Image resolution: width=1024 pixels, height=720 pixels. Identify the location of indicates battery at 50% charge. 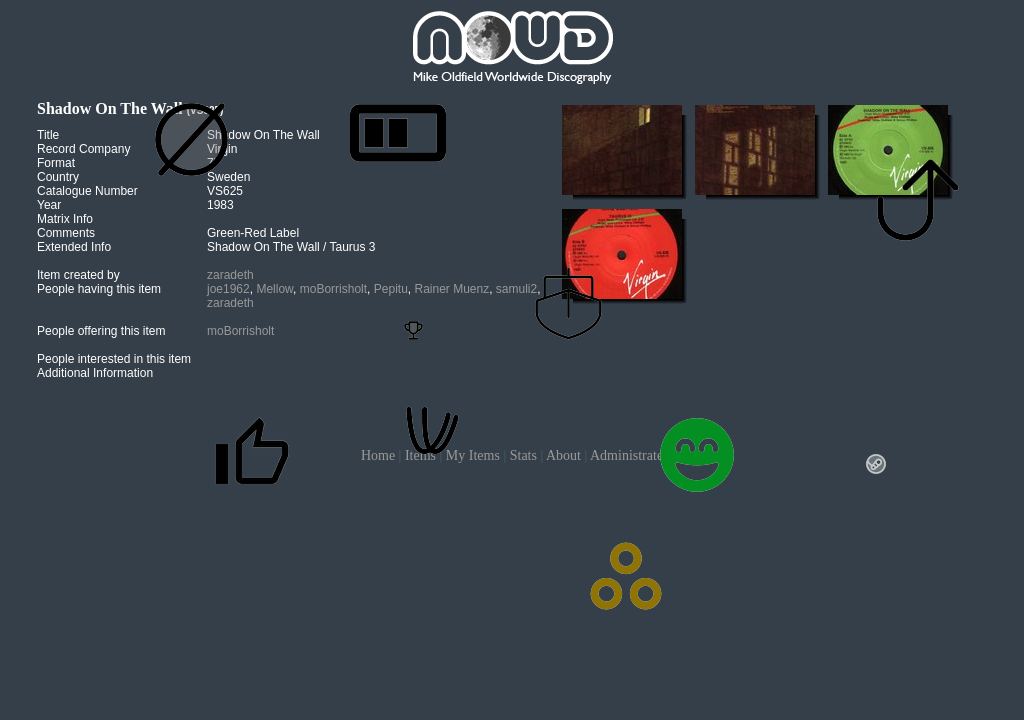
(398, 133).